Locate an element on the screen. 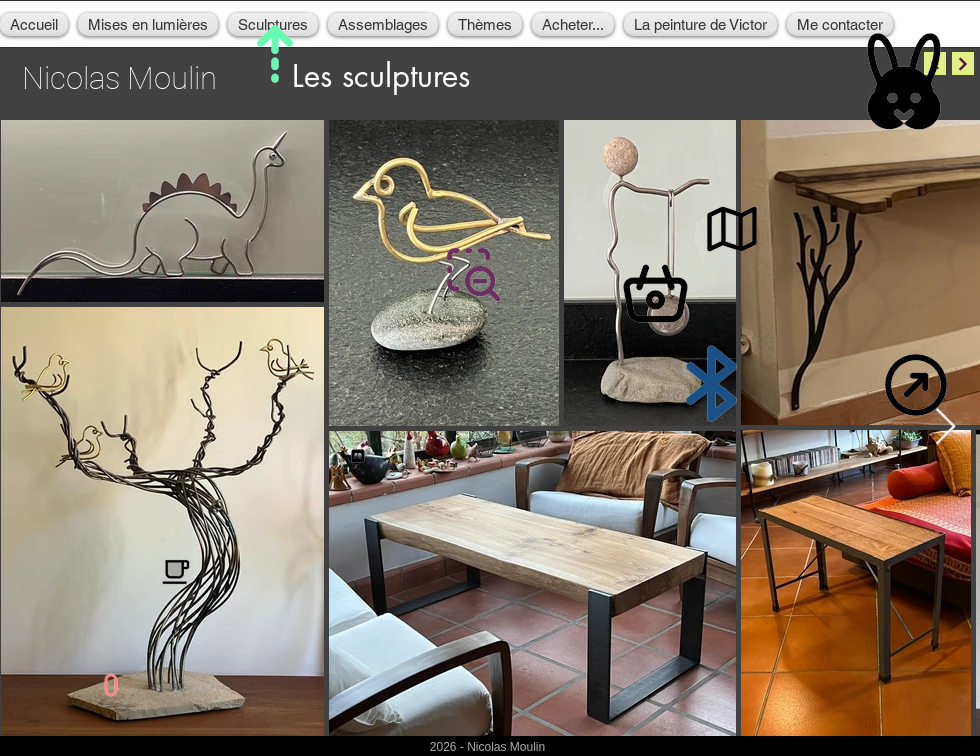 The width and height of the screenshot is (980, 756). view your shopping basket is located at coordinates (655, 293).